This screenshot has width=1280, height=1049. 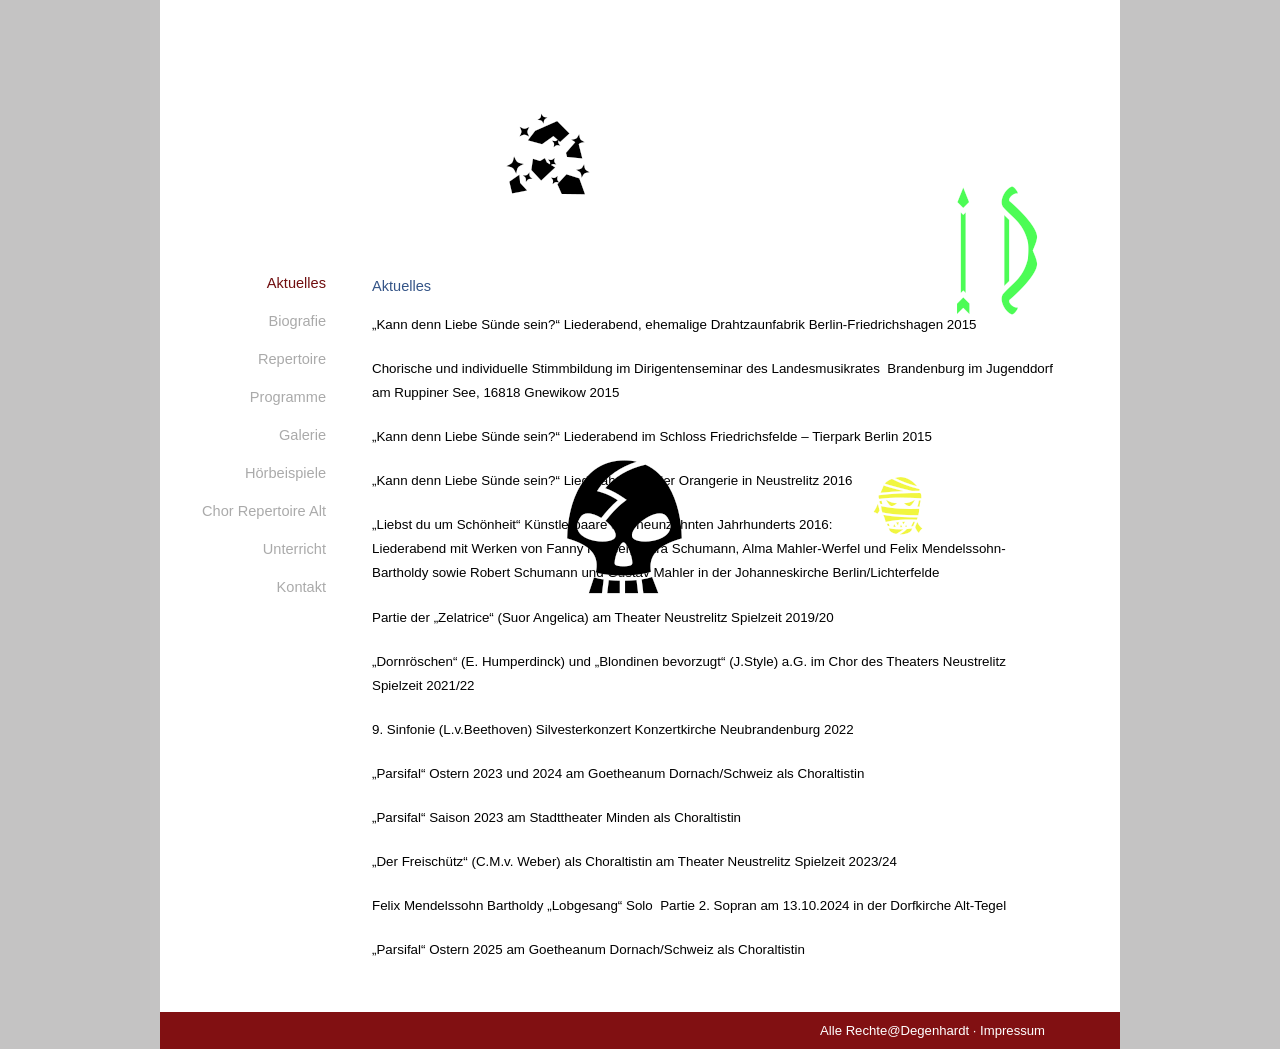 I want to click on access archery or ranged combat skills, so click(x=991, y=250).